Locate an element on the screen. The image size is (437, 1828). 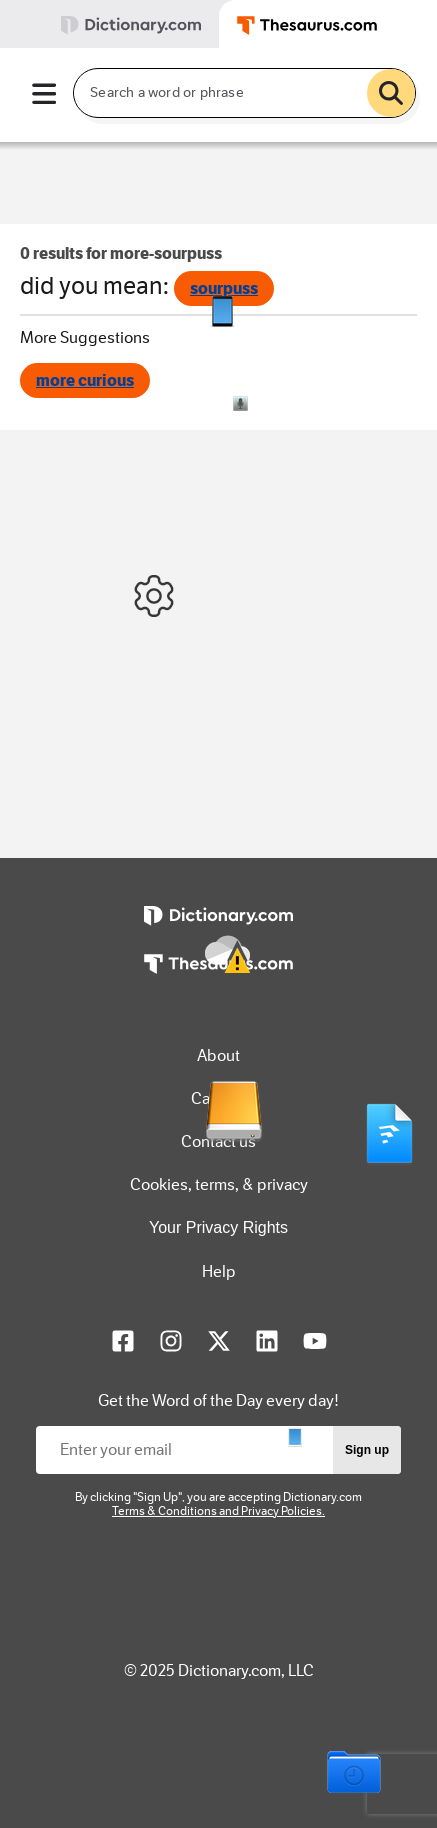
access external storage device is located at coordinates (234, 1112).